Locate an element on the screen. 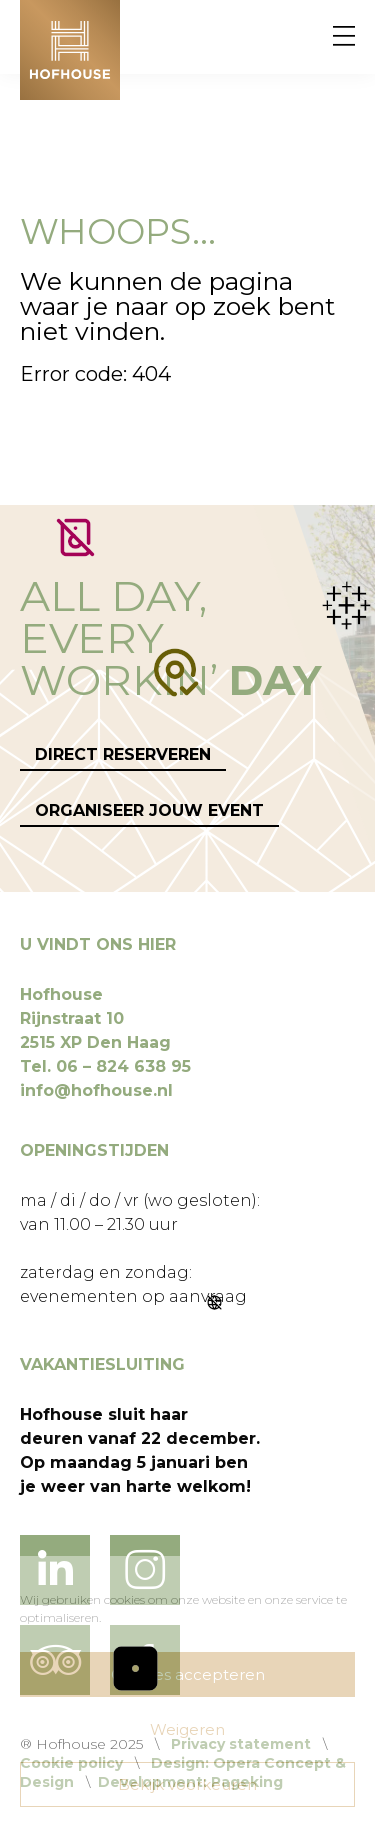 Image resolution: width=375 pixels, height=1832 pixels. roll the dice or generate a random result is located at coordinates (135, 1668).